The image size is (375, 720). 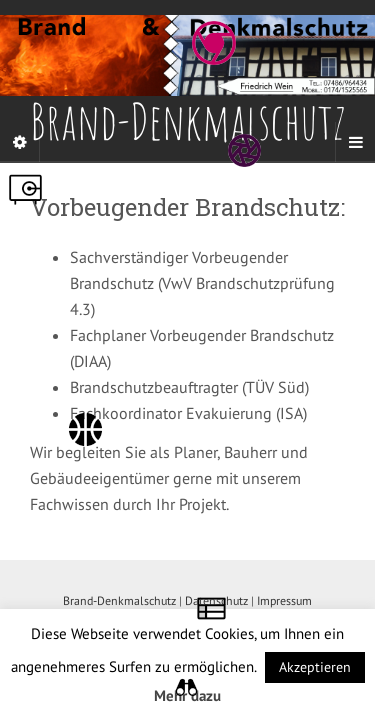 I want to click on access sports or basketball-related content, so click(x=85, y=429).